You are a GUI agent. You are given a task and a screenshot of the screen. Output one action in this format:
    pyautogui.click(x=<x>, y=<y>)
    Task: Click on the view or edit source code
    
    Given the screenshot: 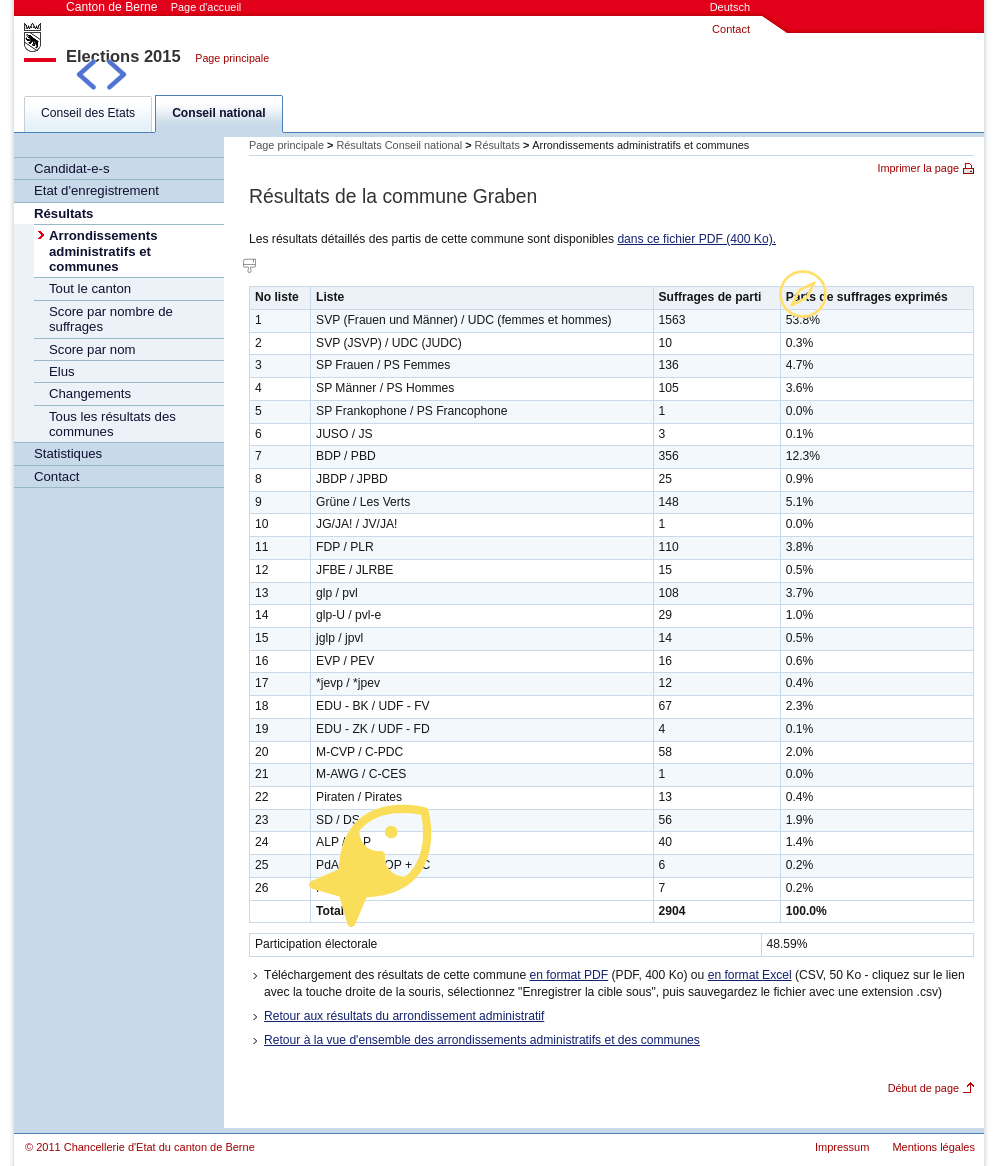 What is the action you would take?
    pyautogui.click(x=101, y=74)
    